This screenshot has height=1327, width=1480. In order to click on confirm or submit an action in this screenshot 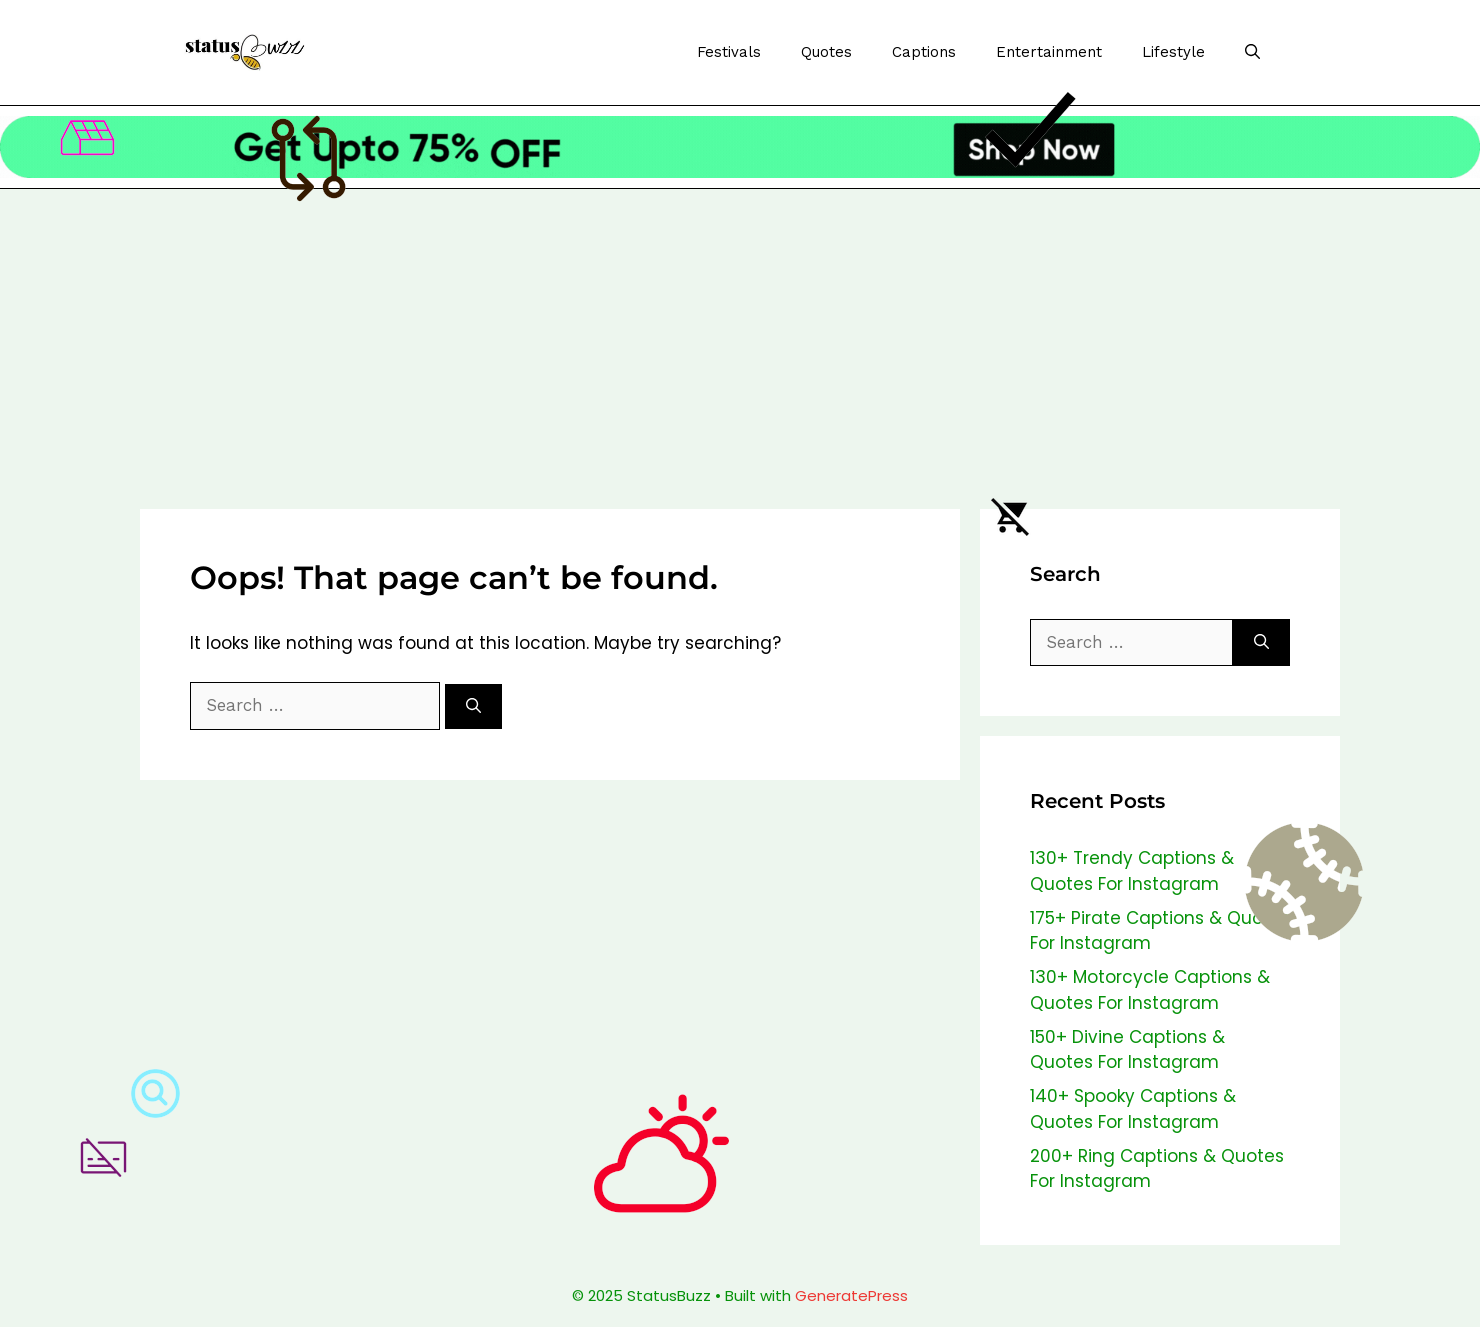, I will do `click(1030, 129)`.